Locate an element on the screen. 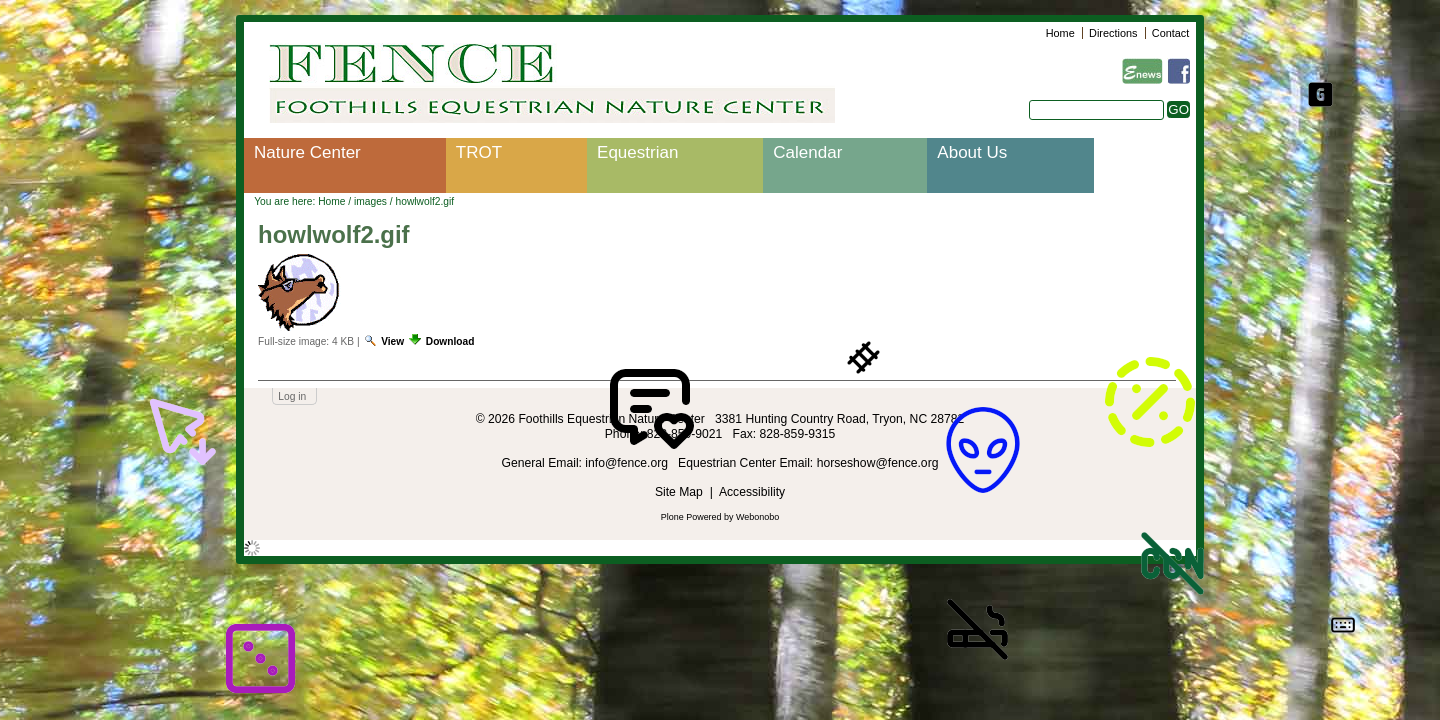 Image resolution: width=1440 pixels, height=720 pixels. open the on-screen keyboard is located at coordinates (1343, 625).